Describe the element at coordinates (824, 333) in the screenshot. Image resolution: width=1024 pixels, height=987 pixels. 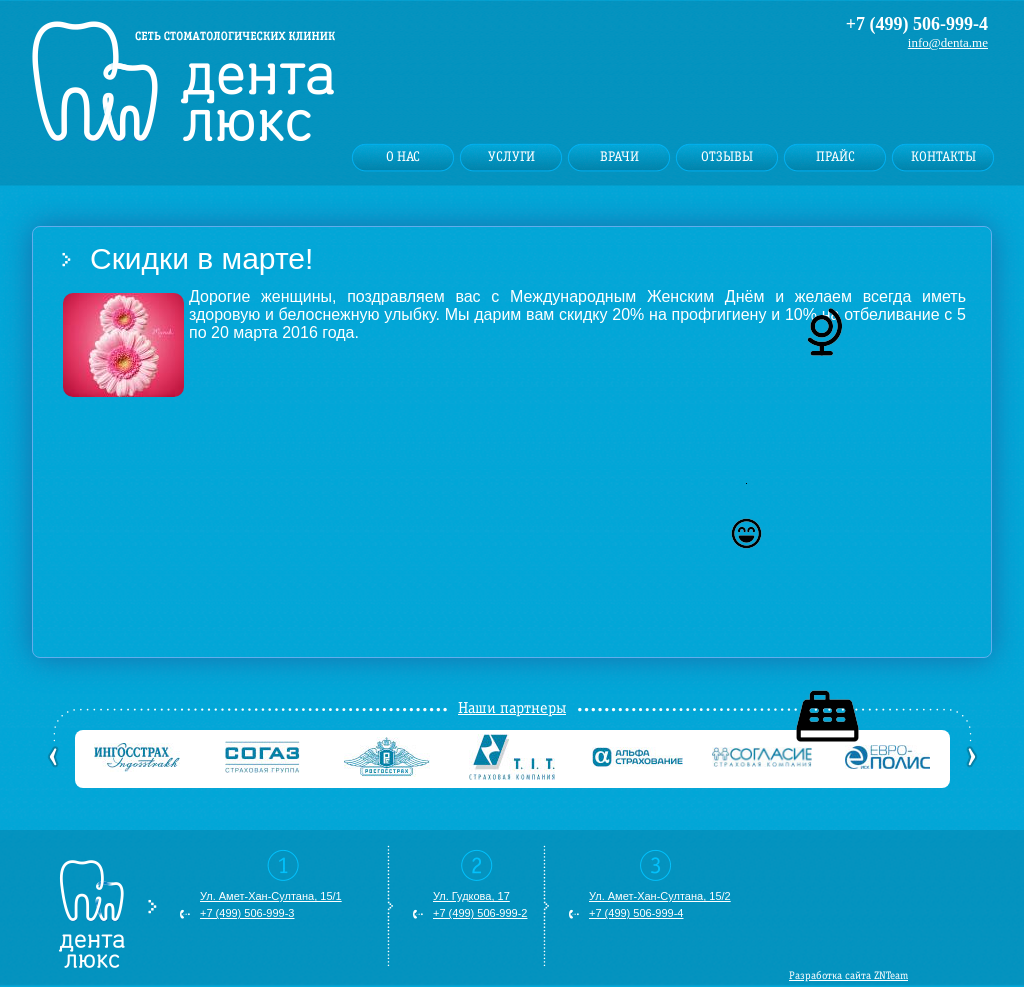
I see `access global or international settings` at that location.